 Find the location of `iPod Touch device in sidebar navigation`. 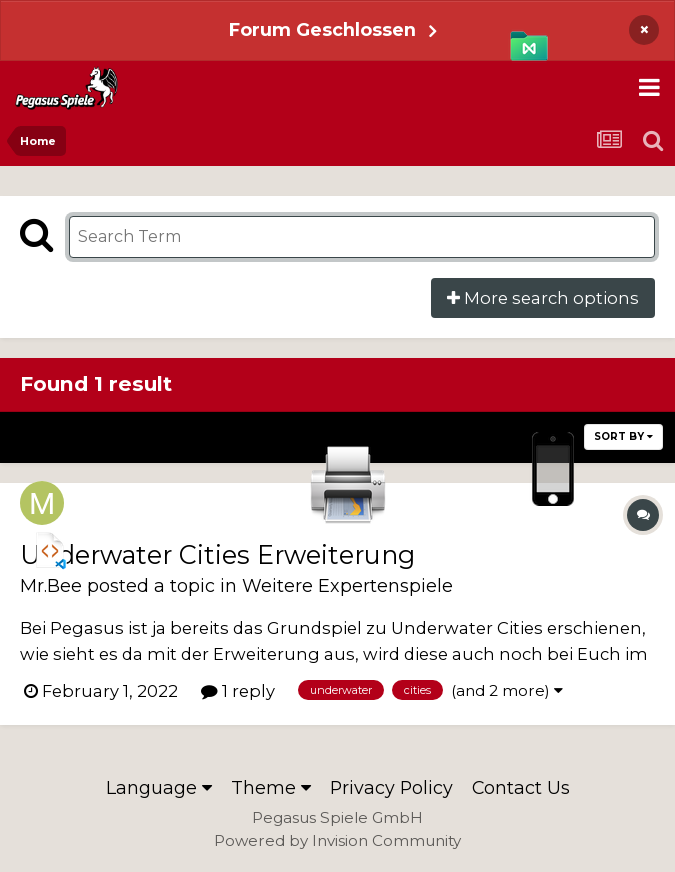

iPod Touch device in sidebar navigation is located at coordinates (553, 469).